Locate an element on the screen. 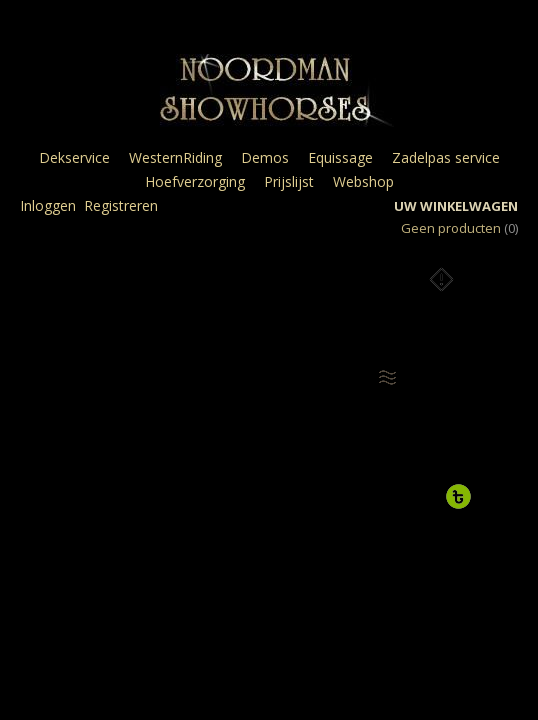 This screenshot has width=538, height=720. bangladeshi taka currency indicator is located at coordinates (458, 496).